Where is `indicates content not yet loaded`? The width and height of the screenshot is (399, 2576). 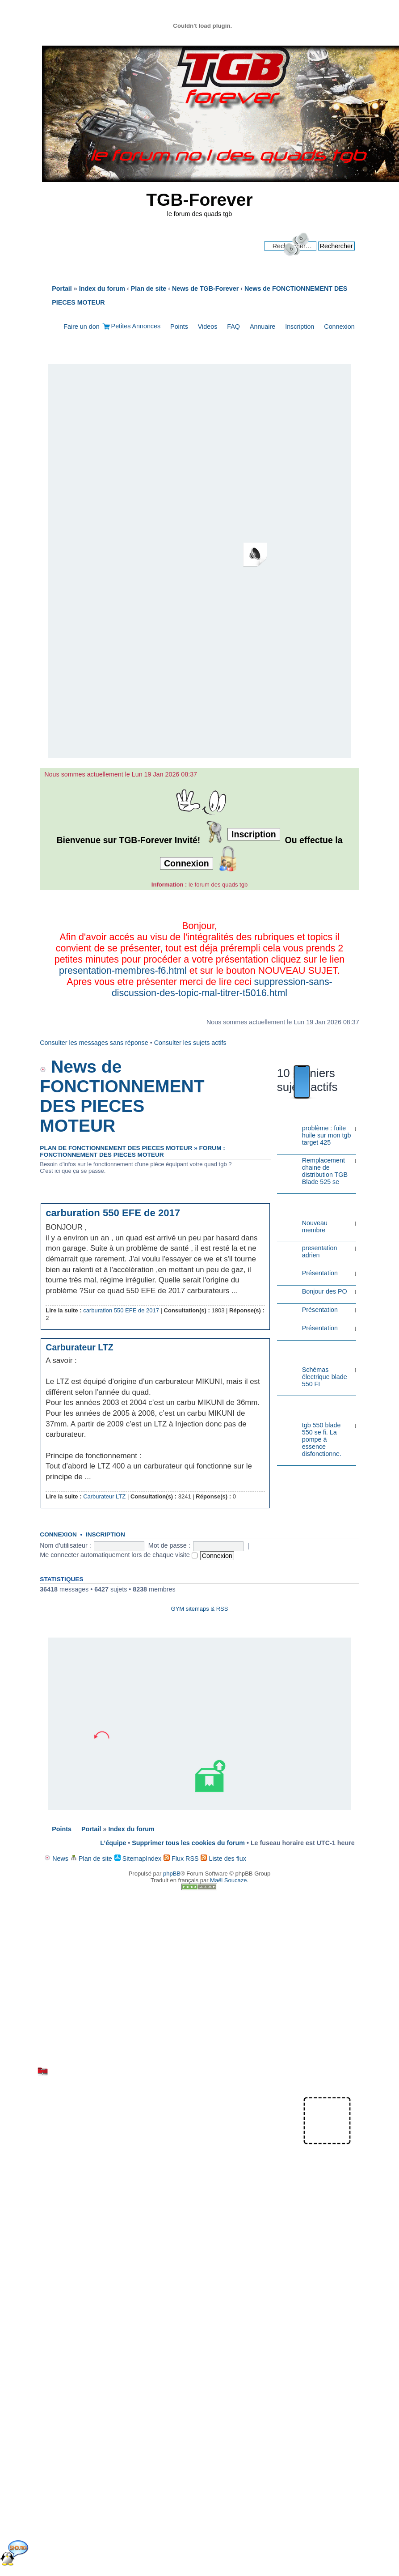 indicates content not yet loaded is located at coordinates (327, 2121).